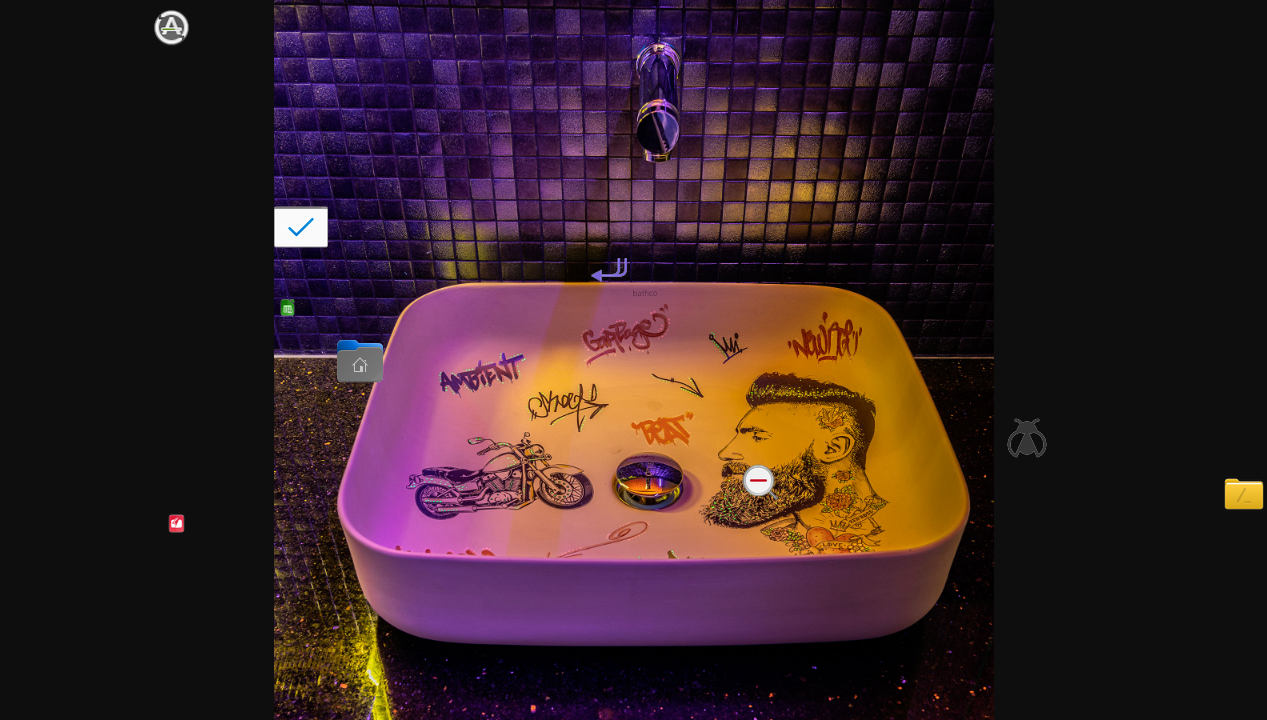 Image resolution: width=1267 pixels, height=720 pixels. Describe the element at coordinates (608, 267) in the screenshot. I see `reply to all recipients of an email` at that location.